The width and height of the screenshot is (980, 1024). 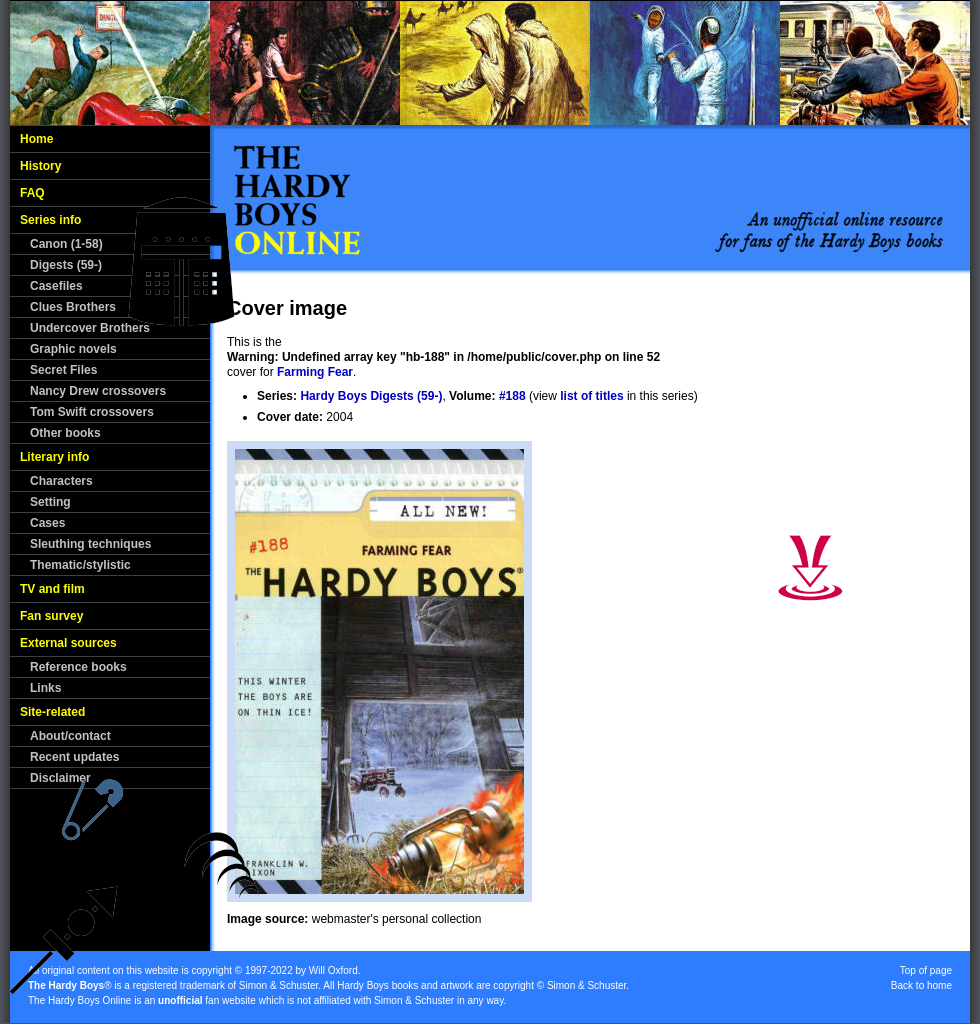 I want to click on safety pin tool or fastening option, so click(x=92, y=808).